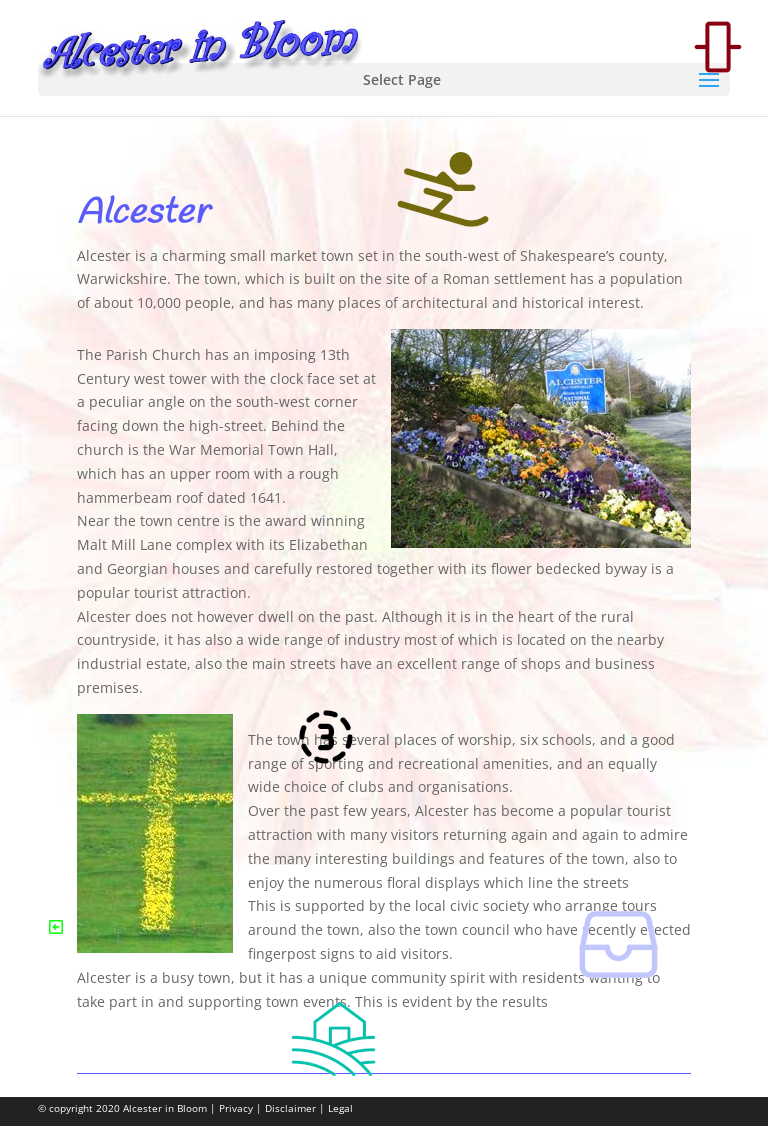 This screenshot has width=768, height=1126. What do you see at coordinates (326, 737) in the screenshot?
I see `step 3 of a multi-step process` at bounding box center [326, 737].